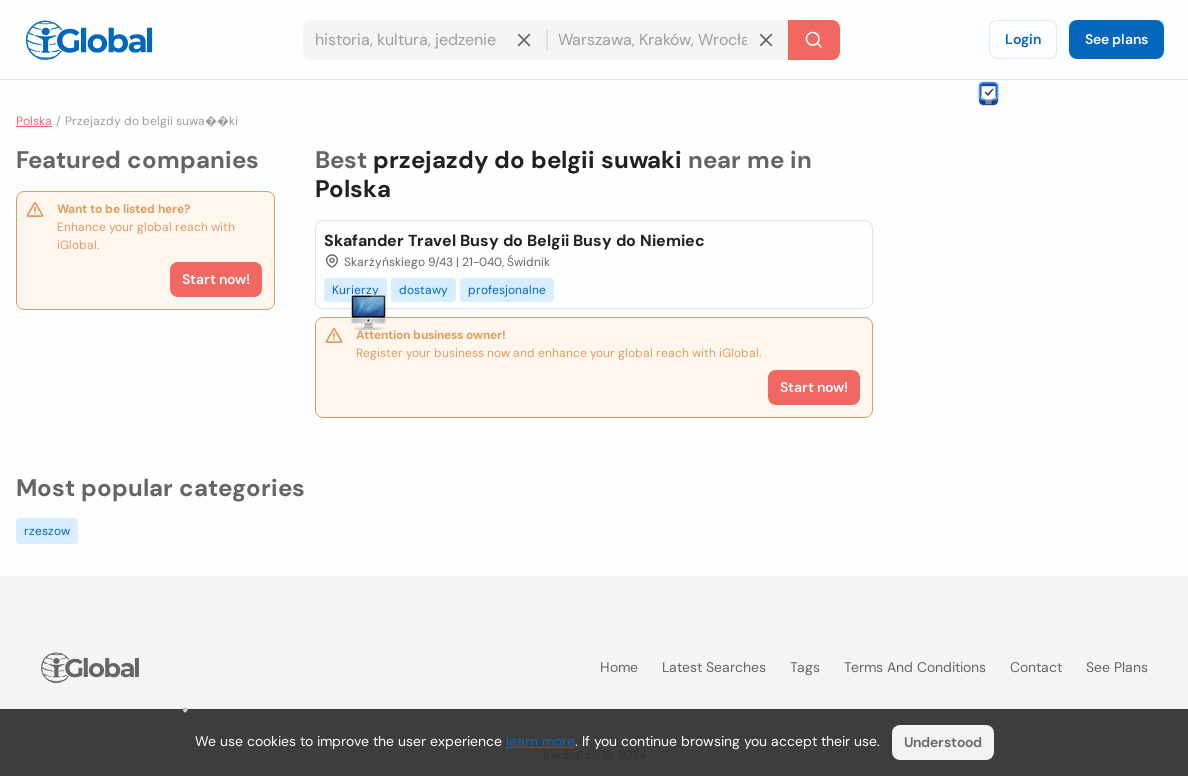 The width and height of the screenshot is (1188, 776). I want to click on represents an iMac desktop computer, so click(368, 305).